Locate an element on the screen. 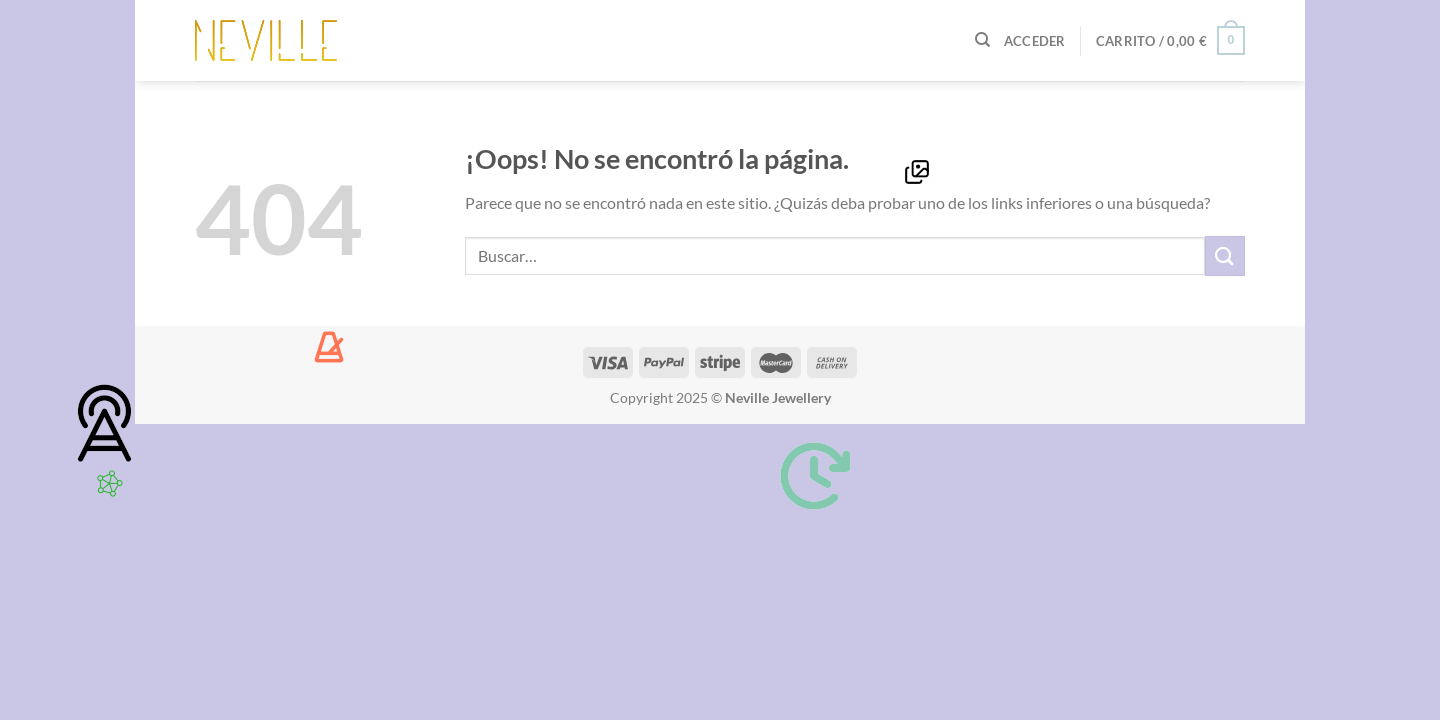 The width and height of the screenshot is (1440, 720). connect to the fediverse network is located at coordinates (109, 483).